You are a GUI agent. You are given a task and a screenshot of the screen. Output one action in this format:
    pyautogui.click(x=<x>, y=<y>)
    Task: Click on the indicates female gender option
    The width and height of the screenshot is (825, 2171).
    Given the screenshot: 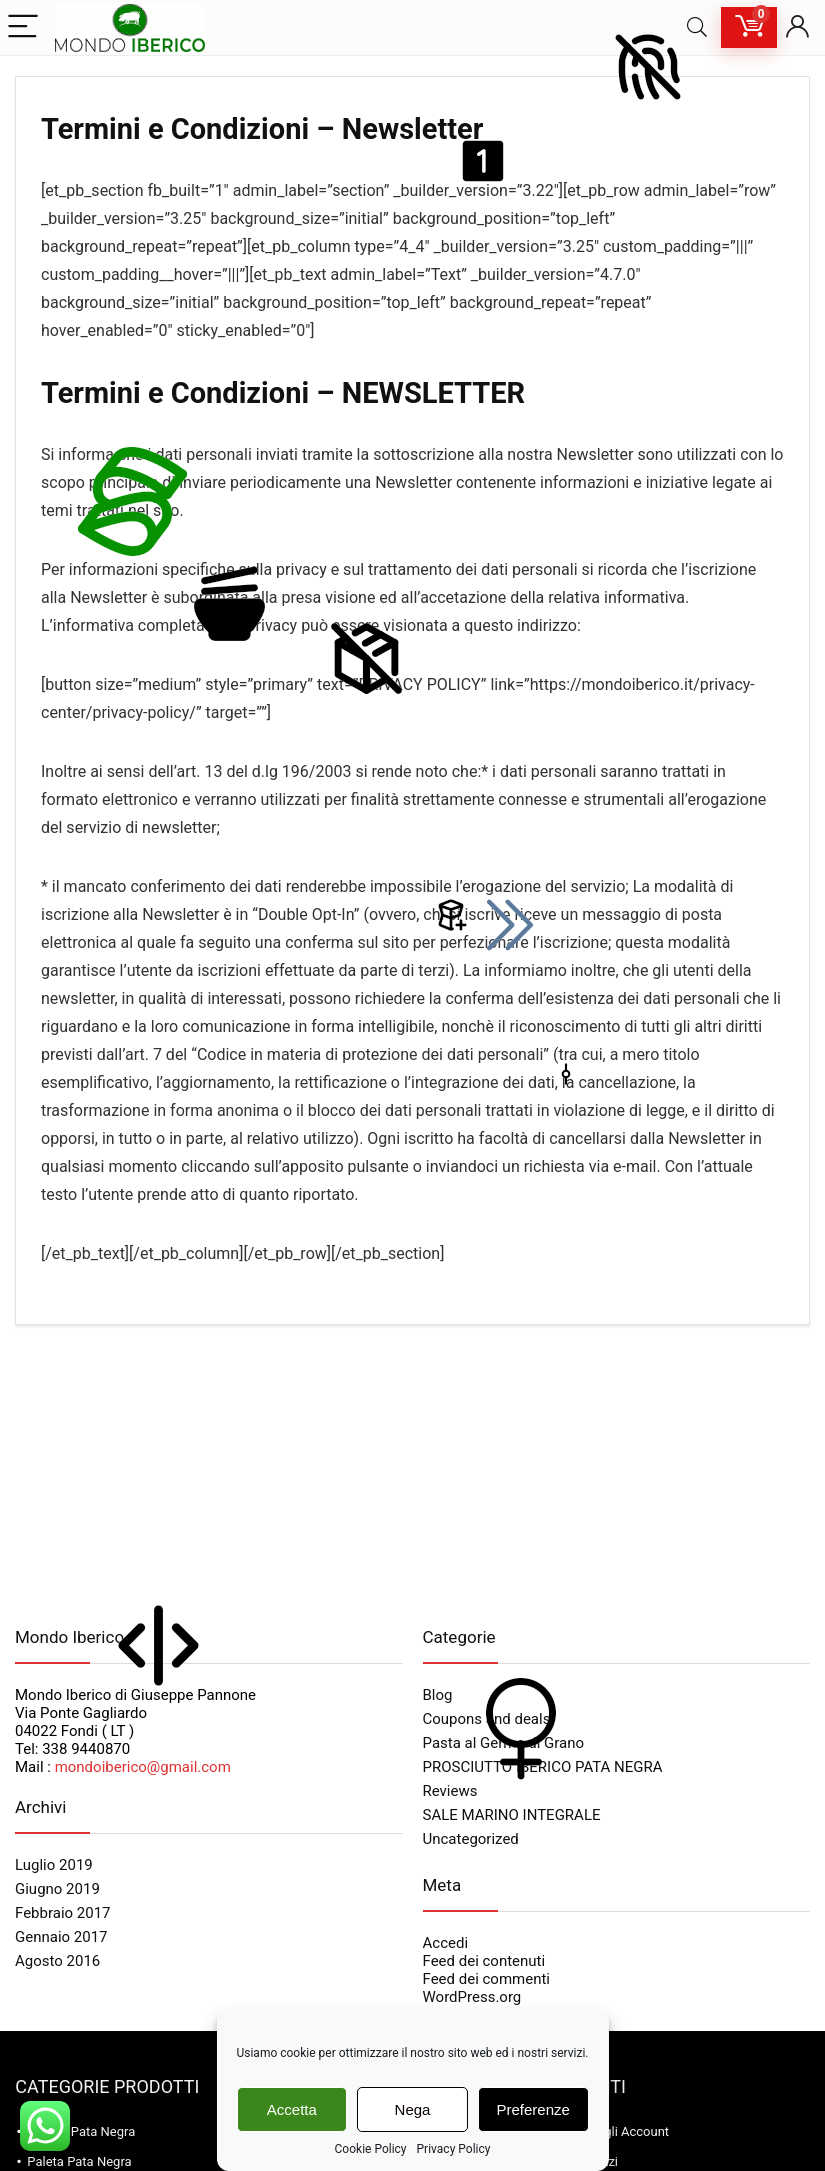 What is the action you would take?
    pyautogui.click(x=521, y=1727)
    